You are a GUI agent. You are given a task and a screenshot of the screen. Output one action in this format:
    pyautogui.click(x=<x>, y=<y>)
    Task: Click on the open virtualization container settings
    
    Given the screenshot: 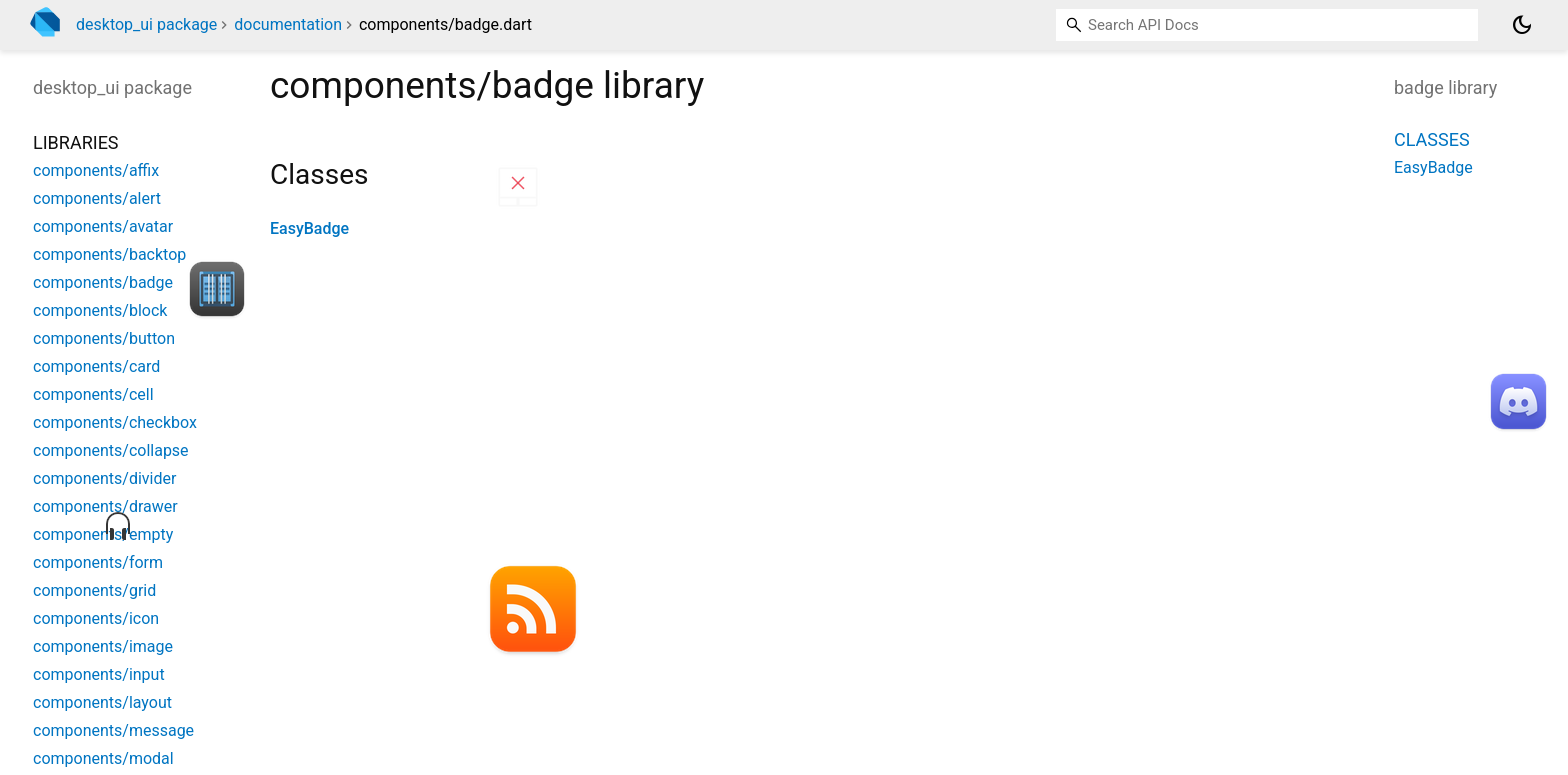 What is the action you would take?
    pyautogui.click(x=217, y=289)
    